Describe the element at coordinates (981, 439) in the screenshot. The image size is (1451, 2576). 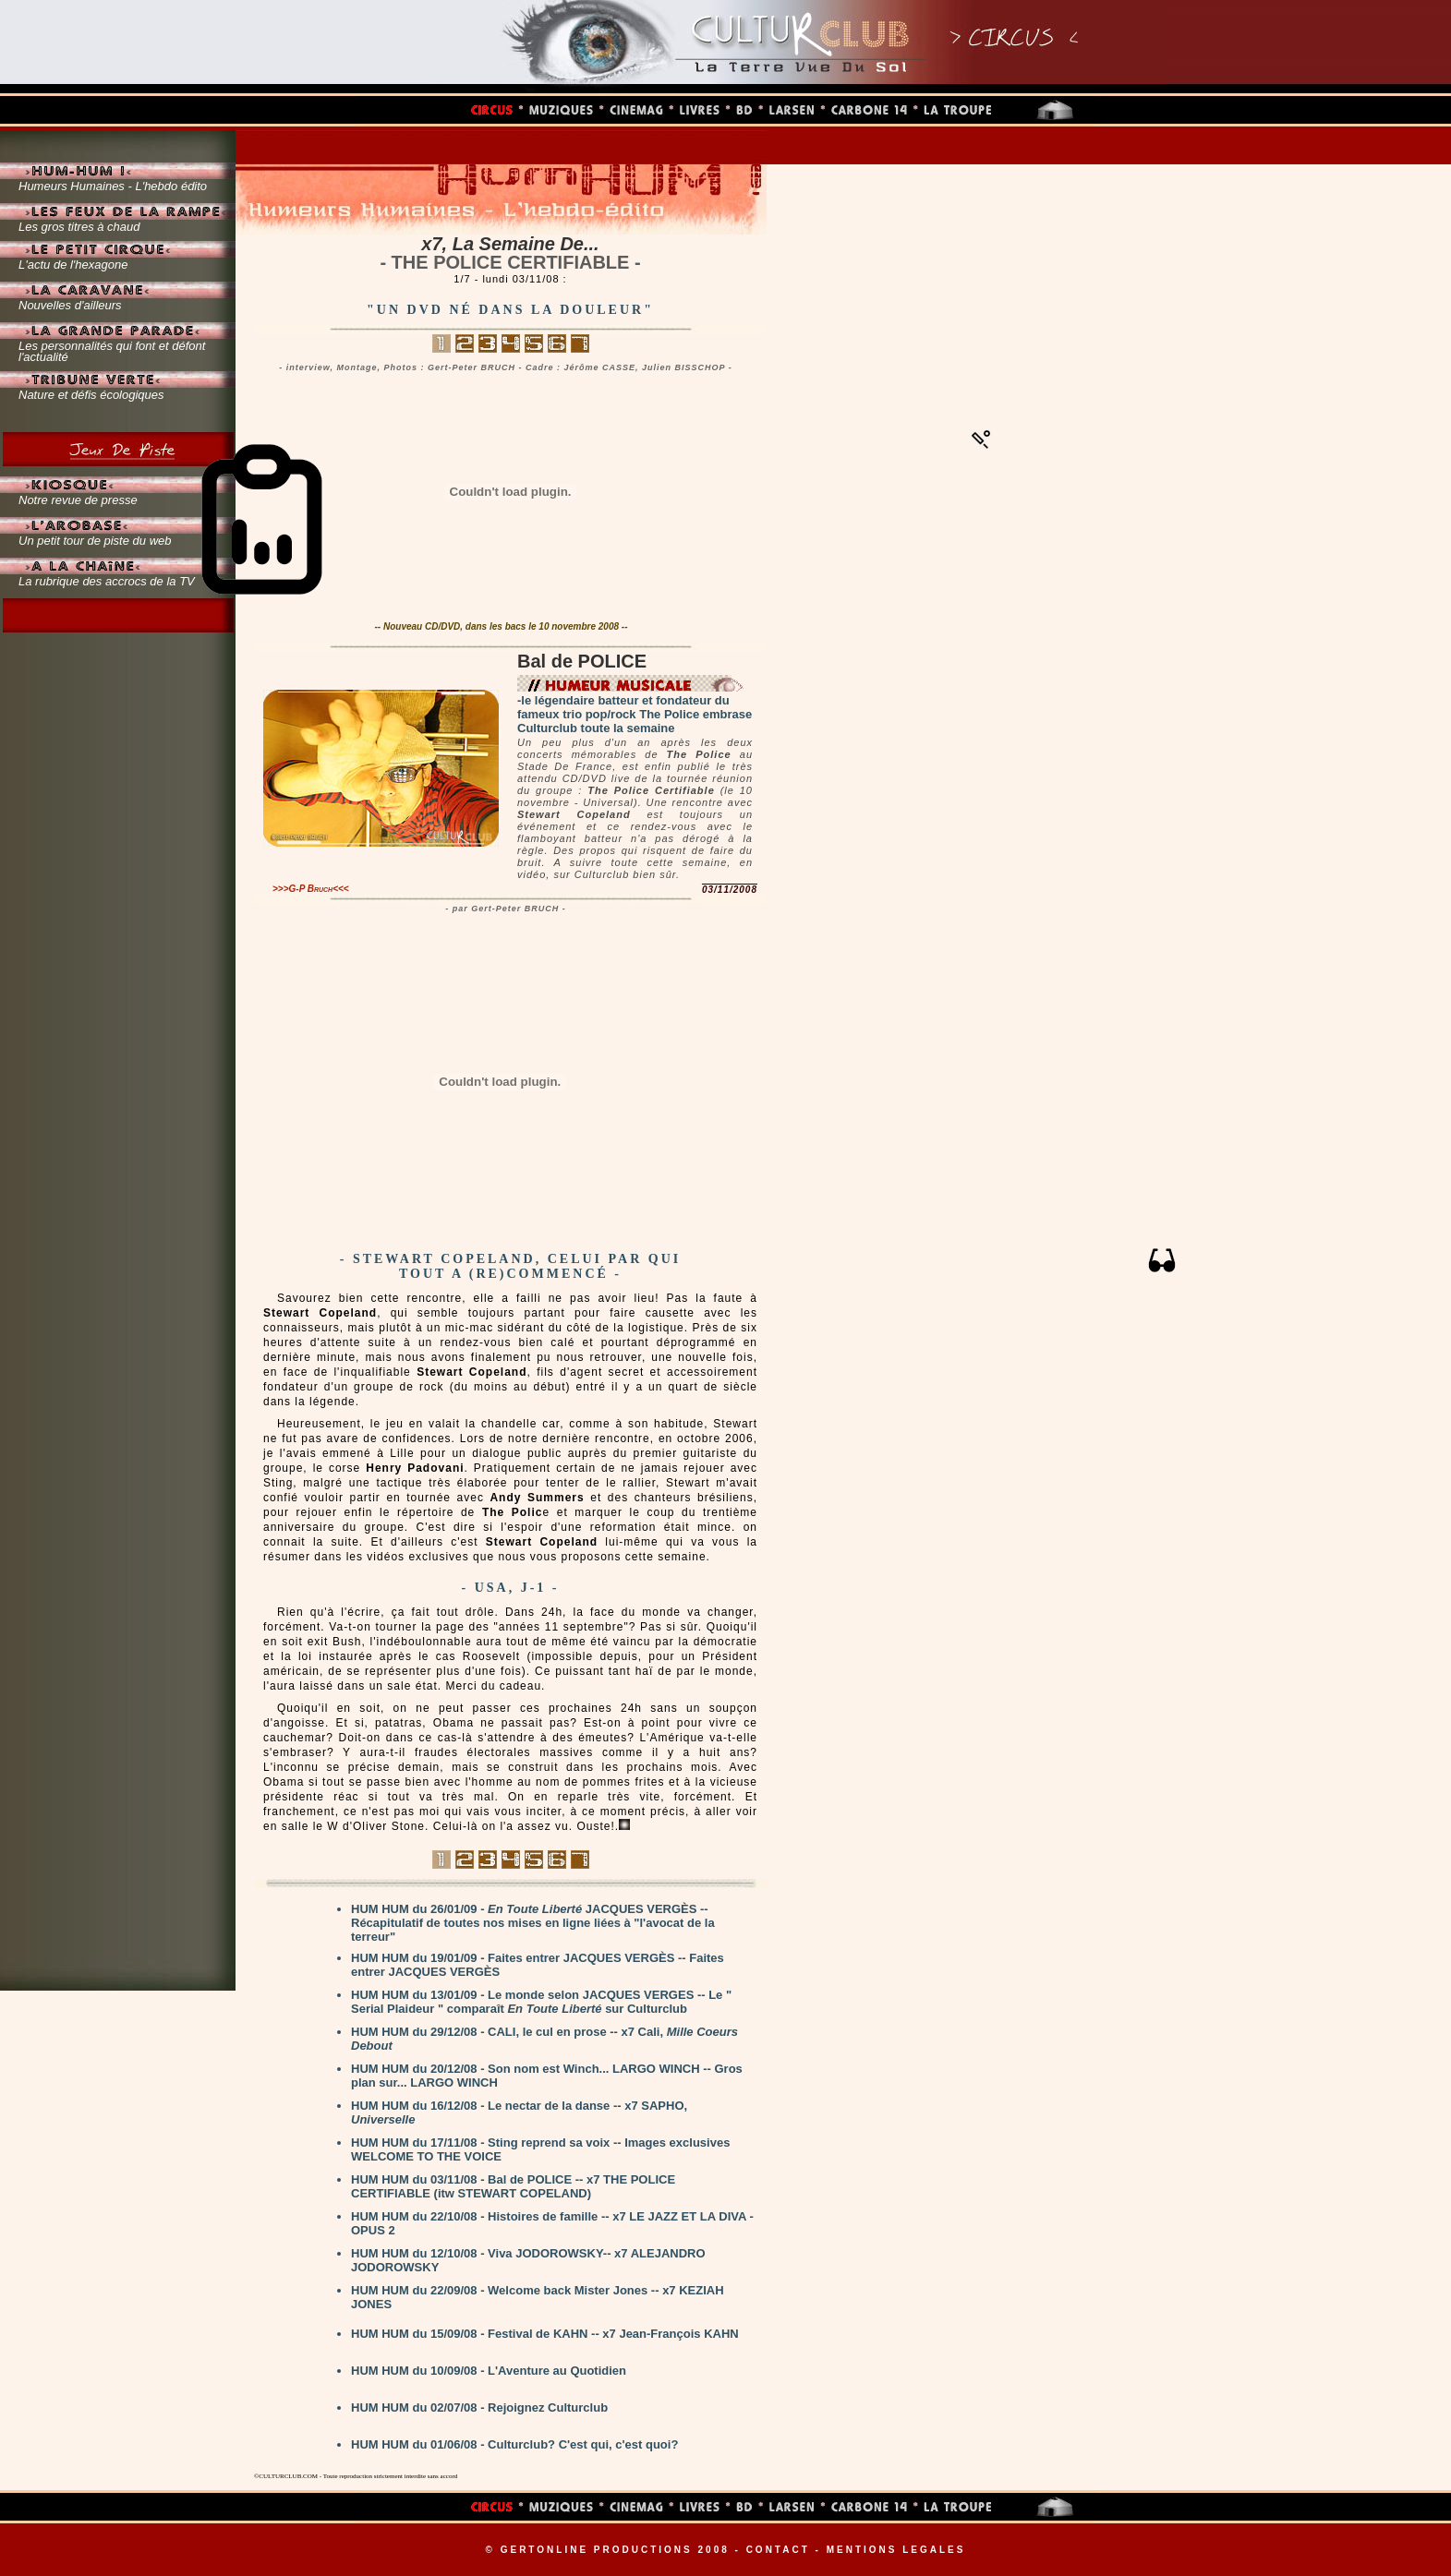
I see `access cricket scores or sports updates` at that location.